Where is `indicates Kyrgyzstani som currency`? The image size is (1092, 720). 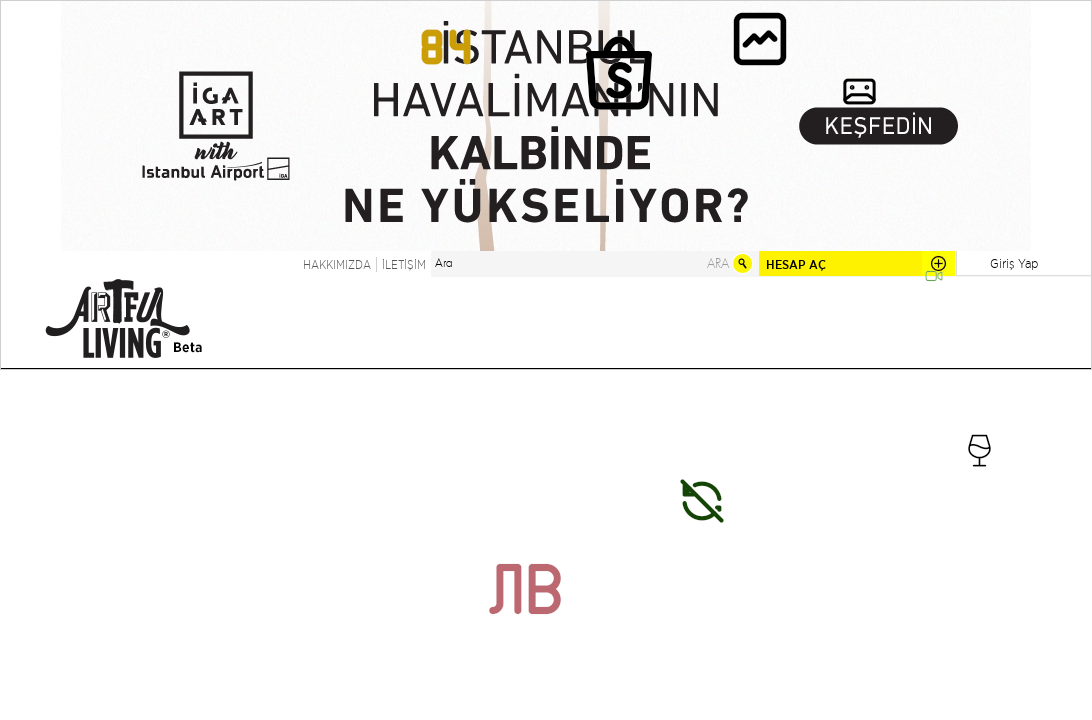 indicates Kyrgyzstani som currency is located at coordinates (525, 589).